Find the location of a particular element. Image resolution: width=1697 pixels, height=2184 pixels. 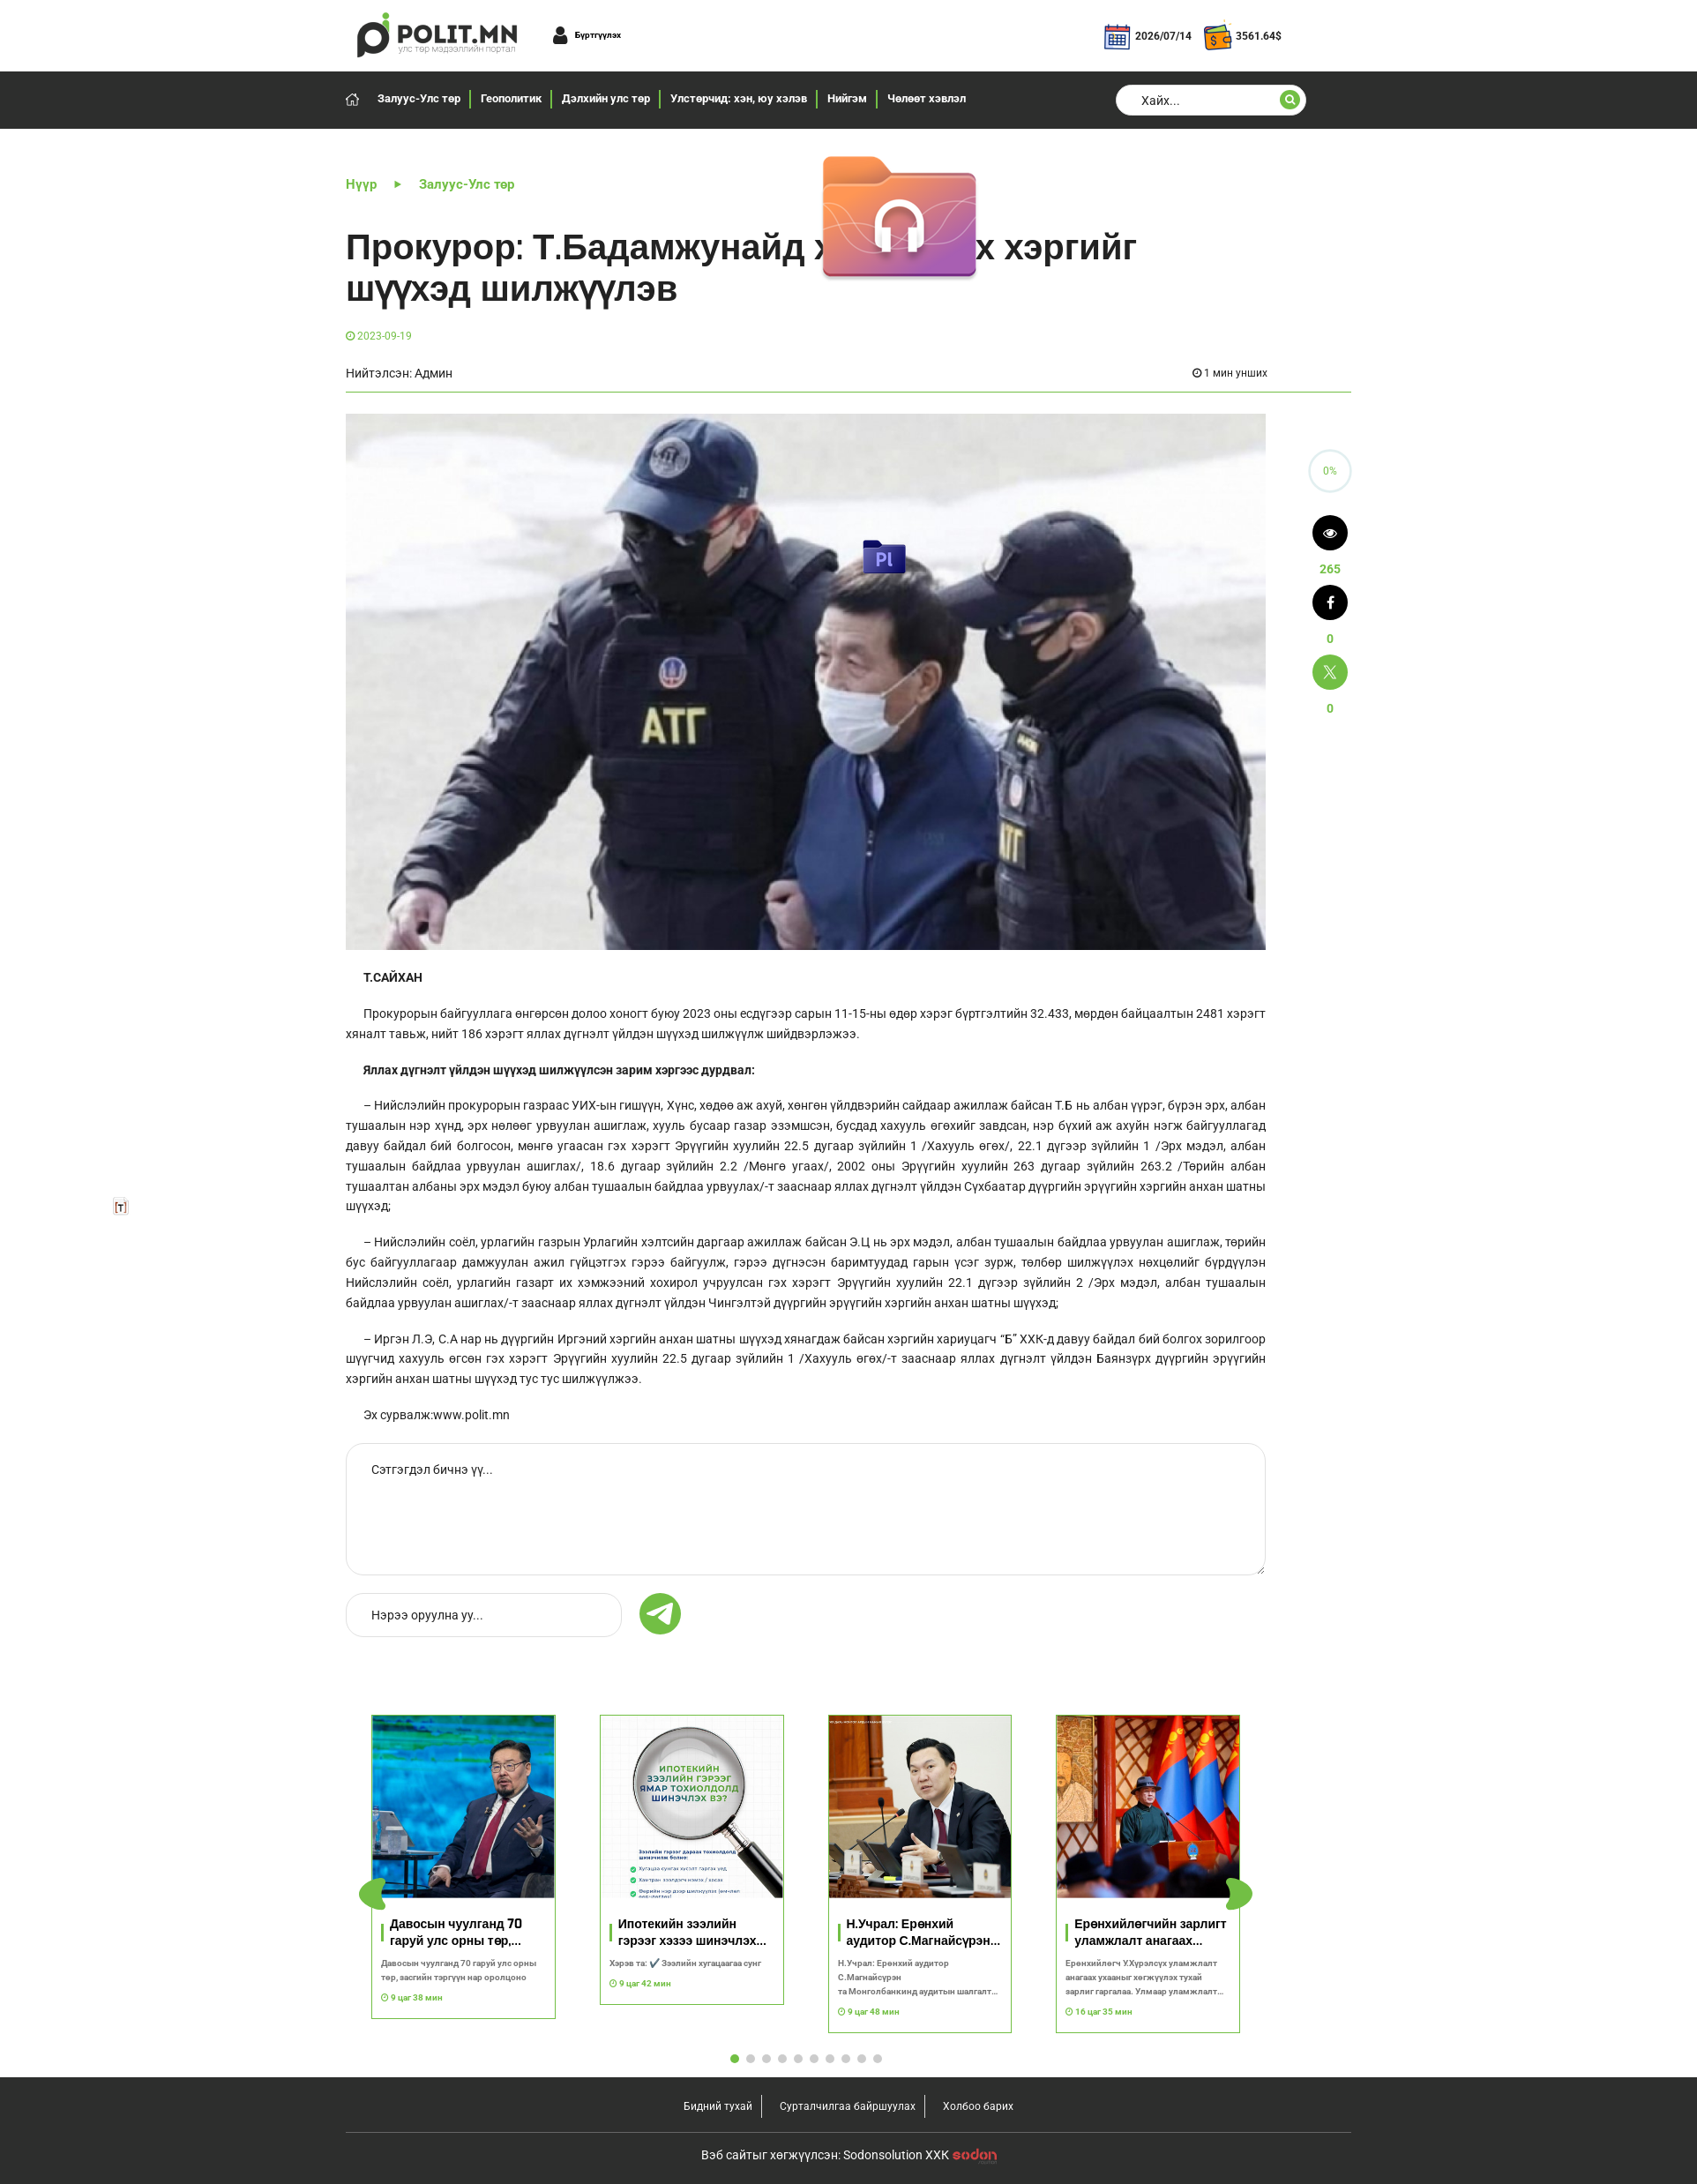

open audacity project files folder is located at coordinates (899, 221).